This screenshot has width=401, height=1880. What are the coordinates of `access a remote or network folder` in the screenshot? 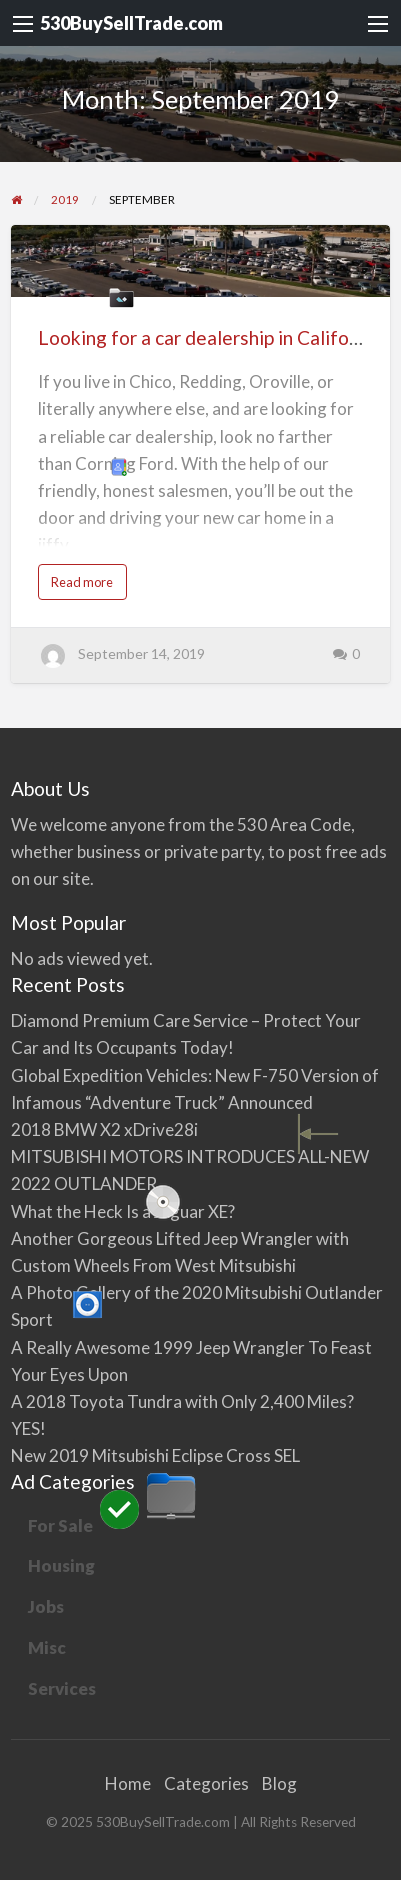 It's located at (171, 1495).